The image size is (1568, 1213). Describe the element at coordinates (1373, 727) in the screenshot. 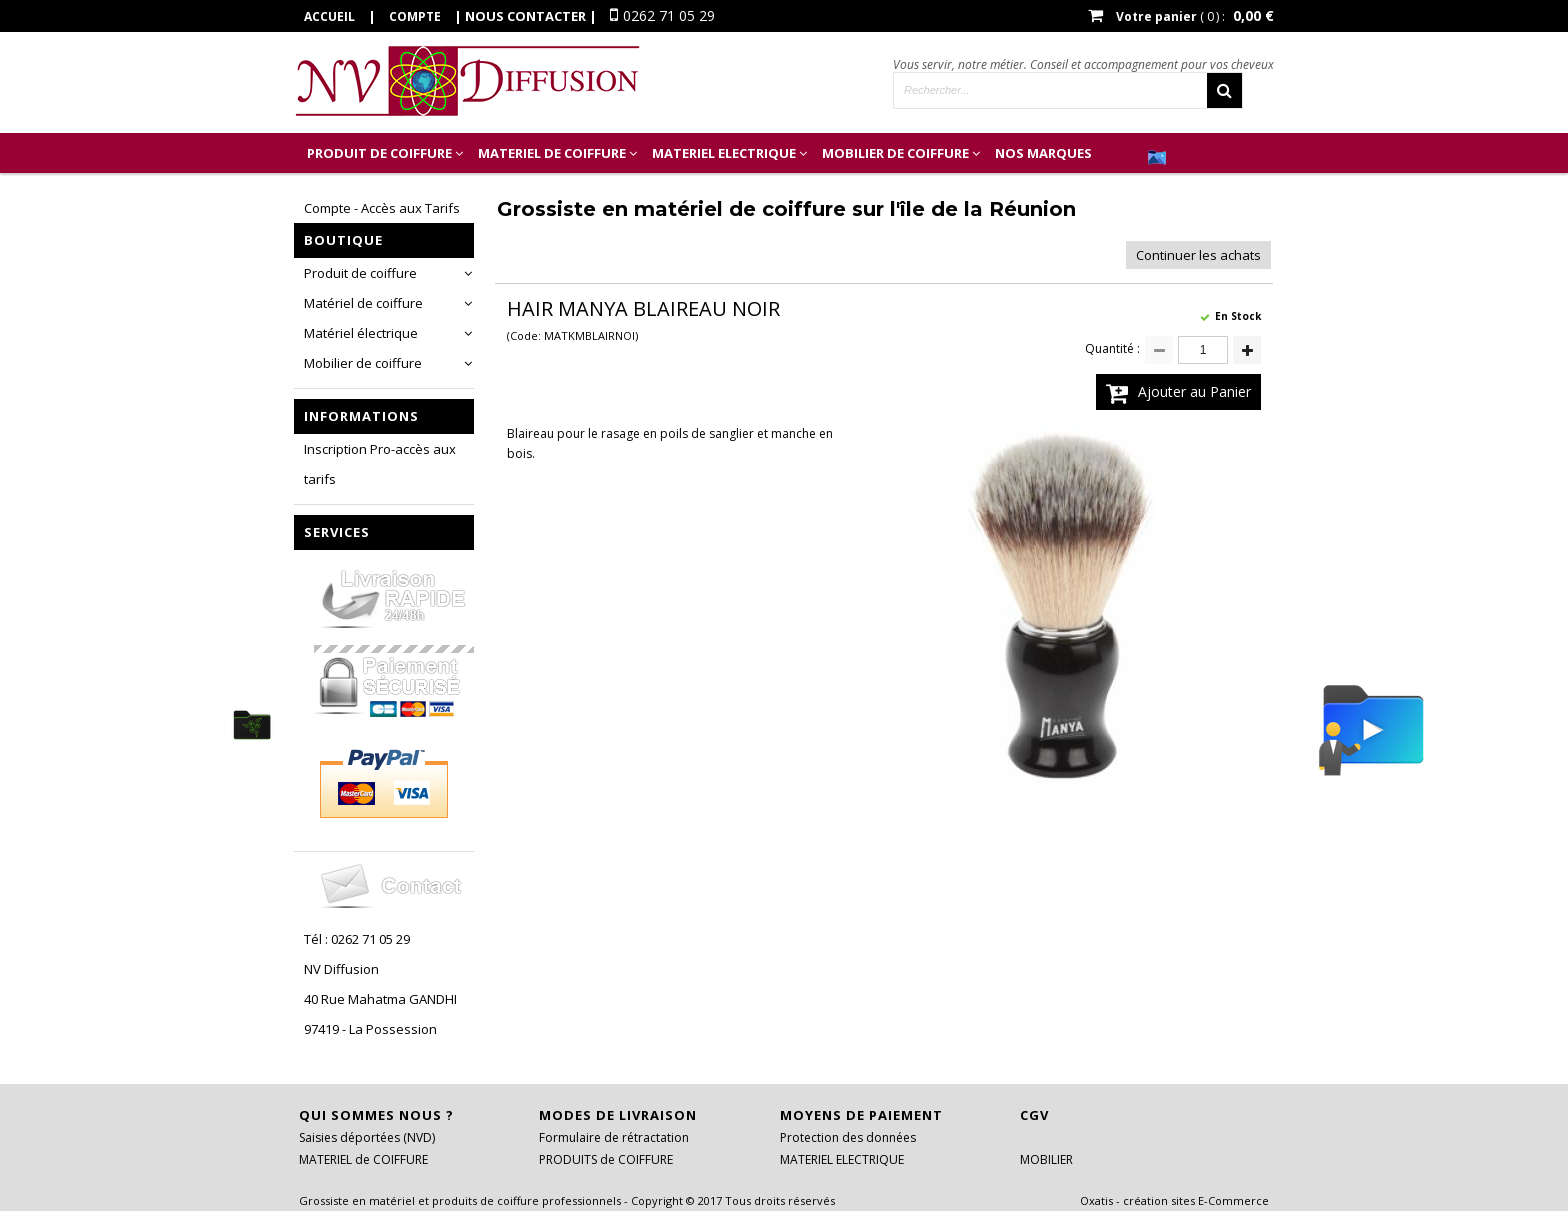

I see `open video tutorials folder` at that location.